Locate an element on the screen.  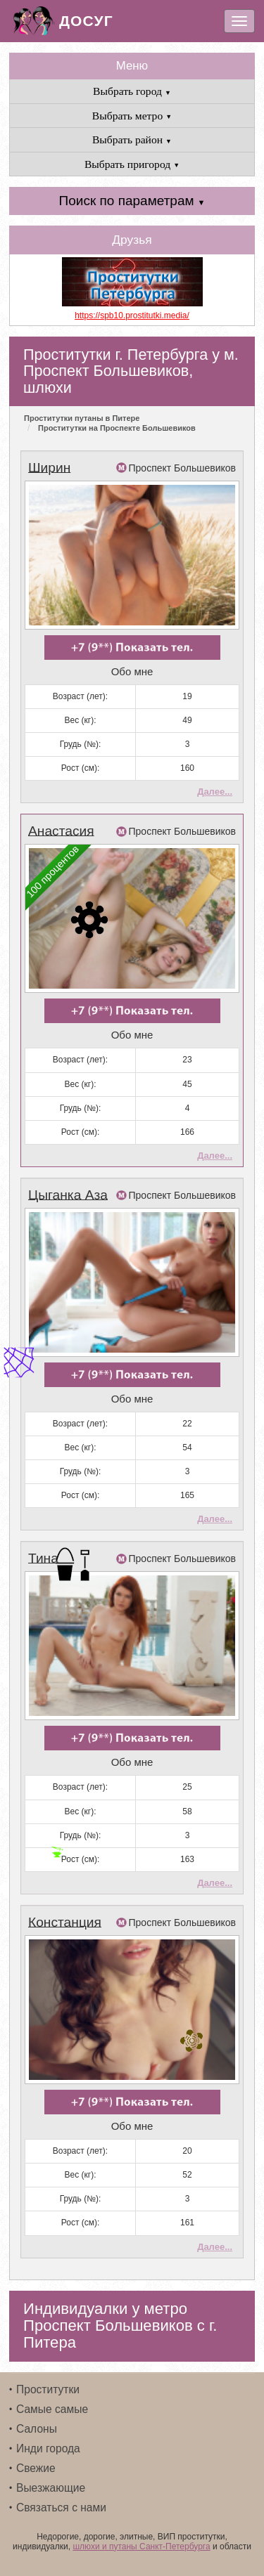
access the weapon crafting menu is located at coordinates (57, 1852).